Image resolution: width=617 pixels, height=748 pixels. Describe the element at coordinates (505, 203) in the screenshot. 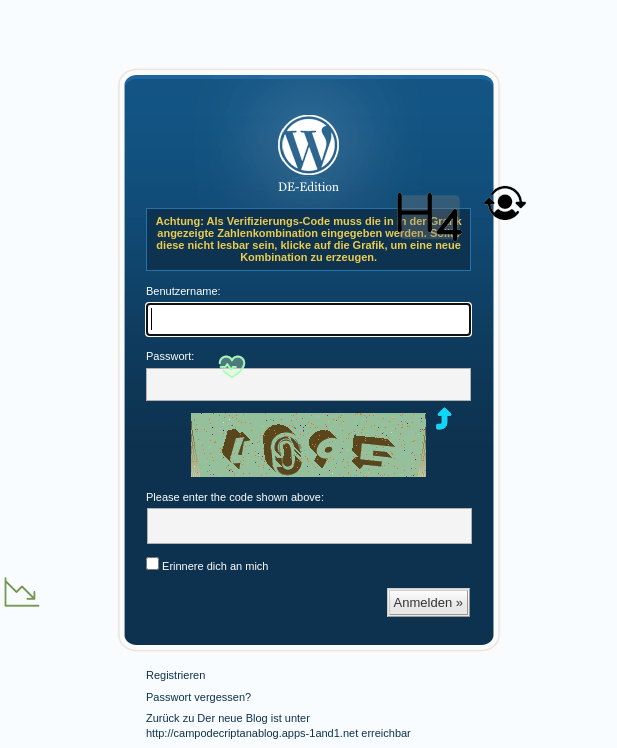

I see `switch between user accounts` at that location.